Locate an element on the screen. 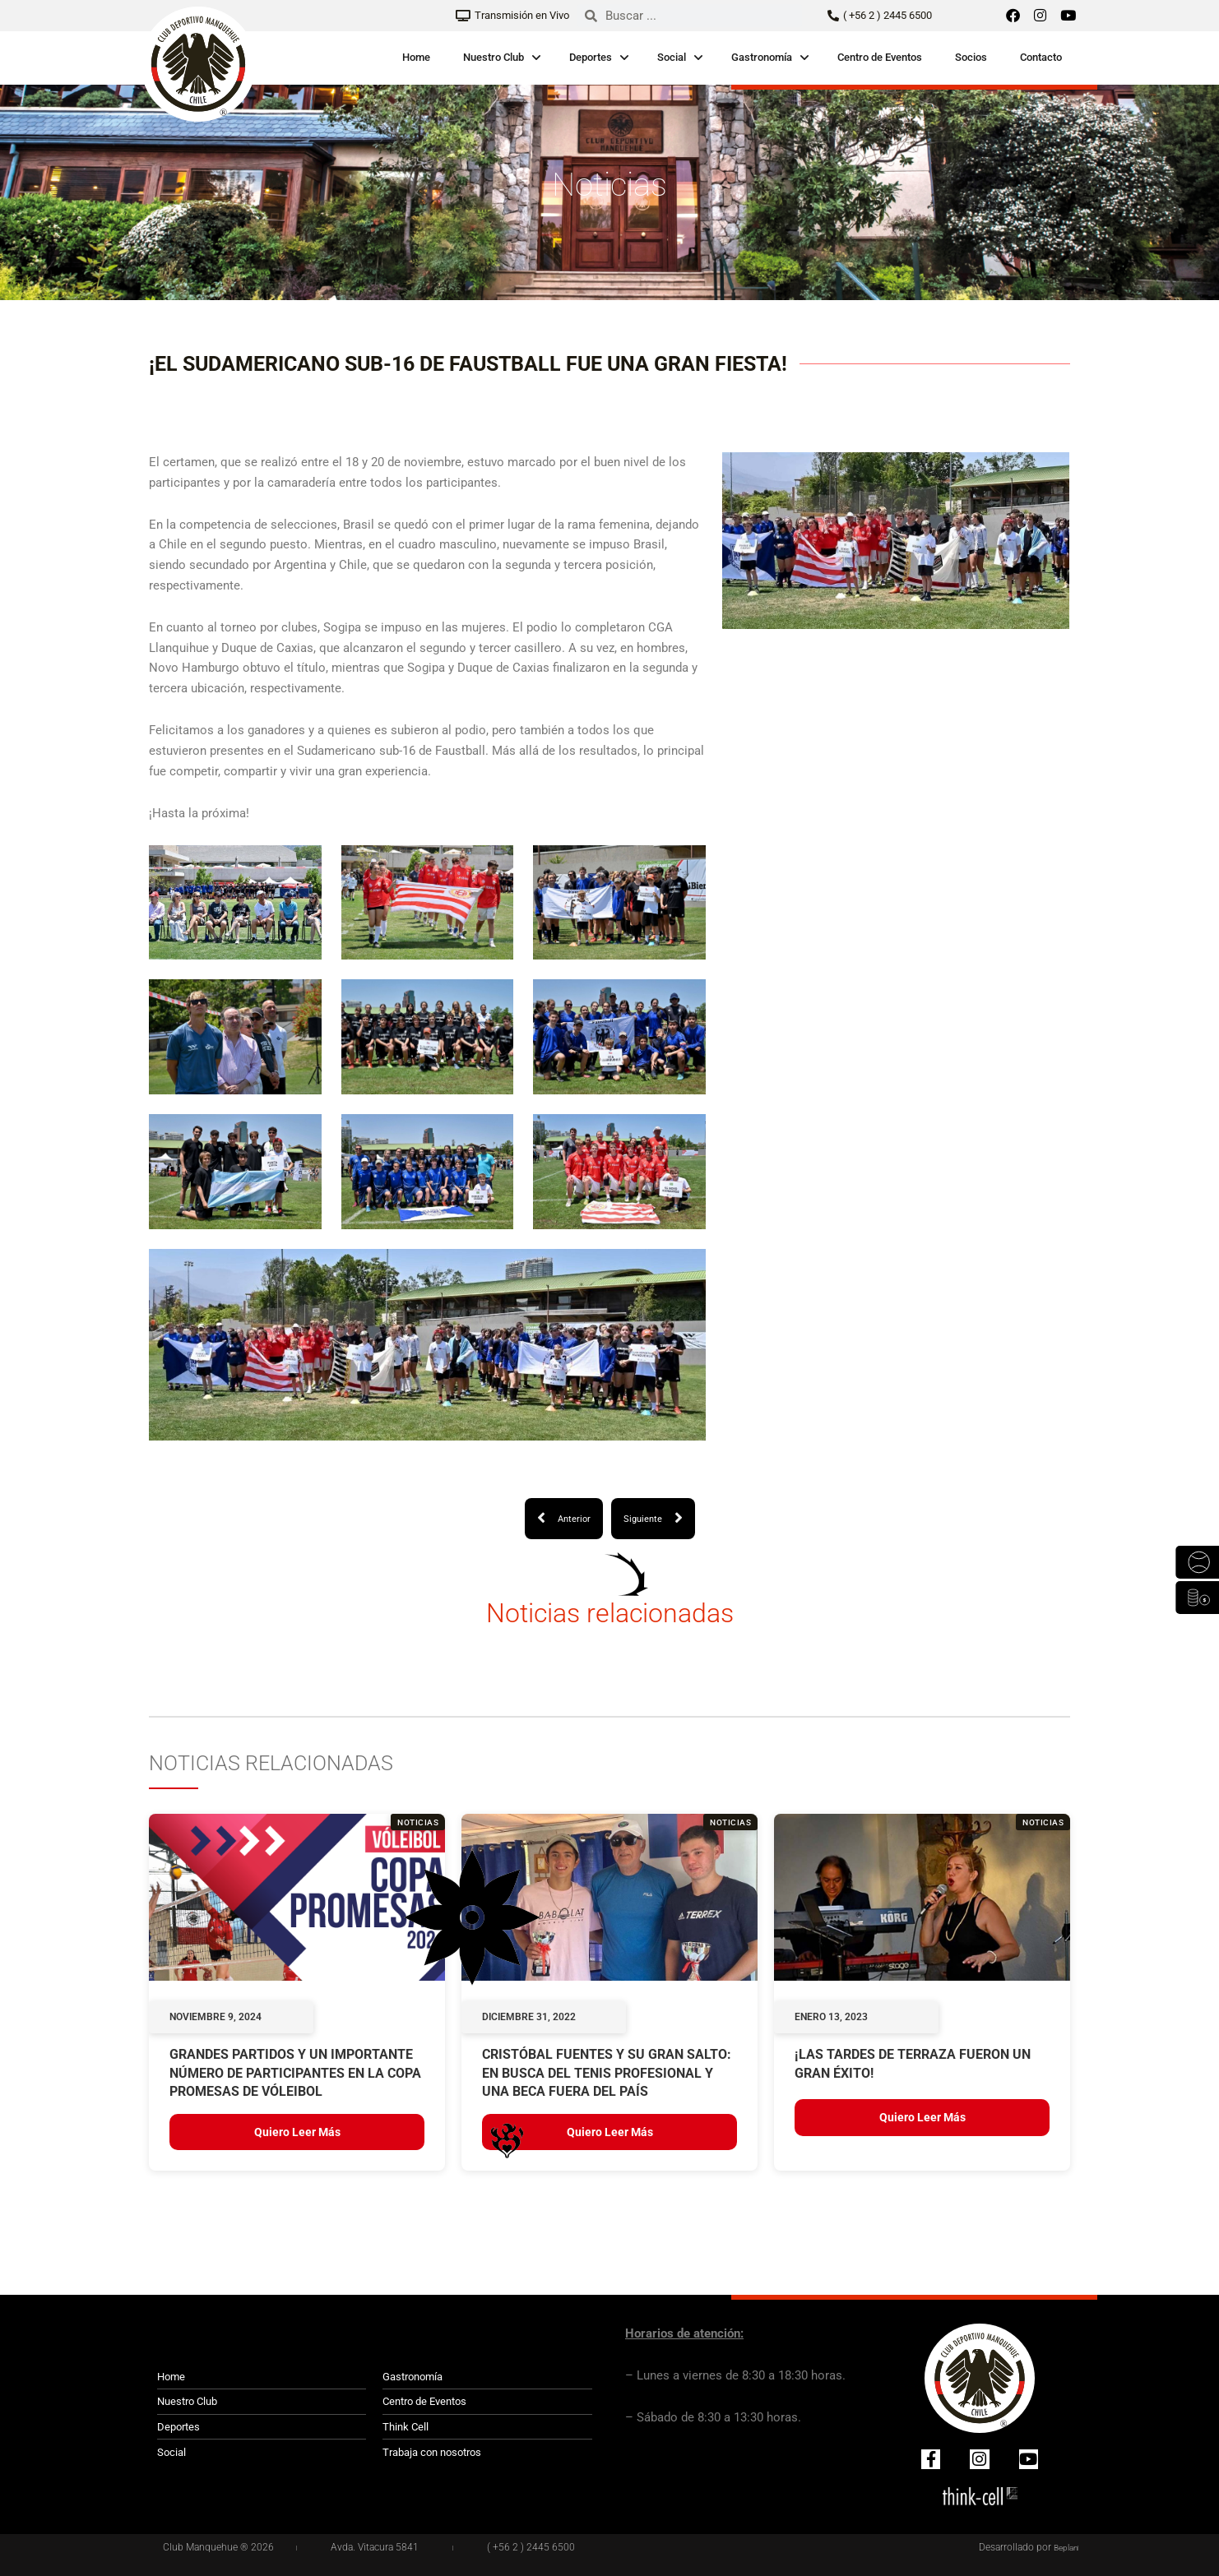  decorative badge or achievement icon is located at coordinates (472, 1917).